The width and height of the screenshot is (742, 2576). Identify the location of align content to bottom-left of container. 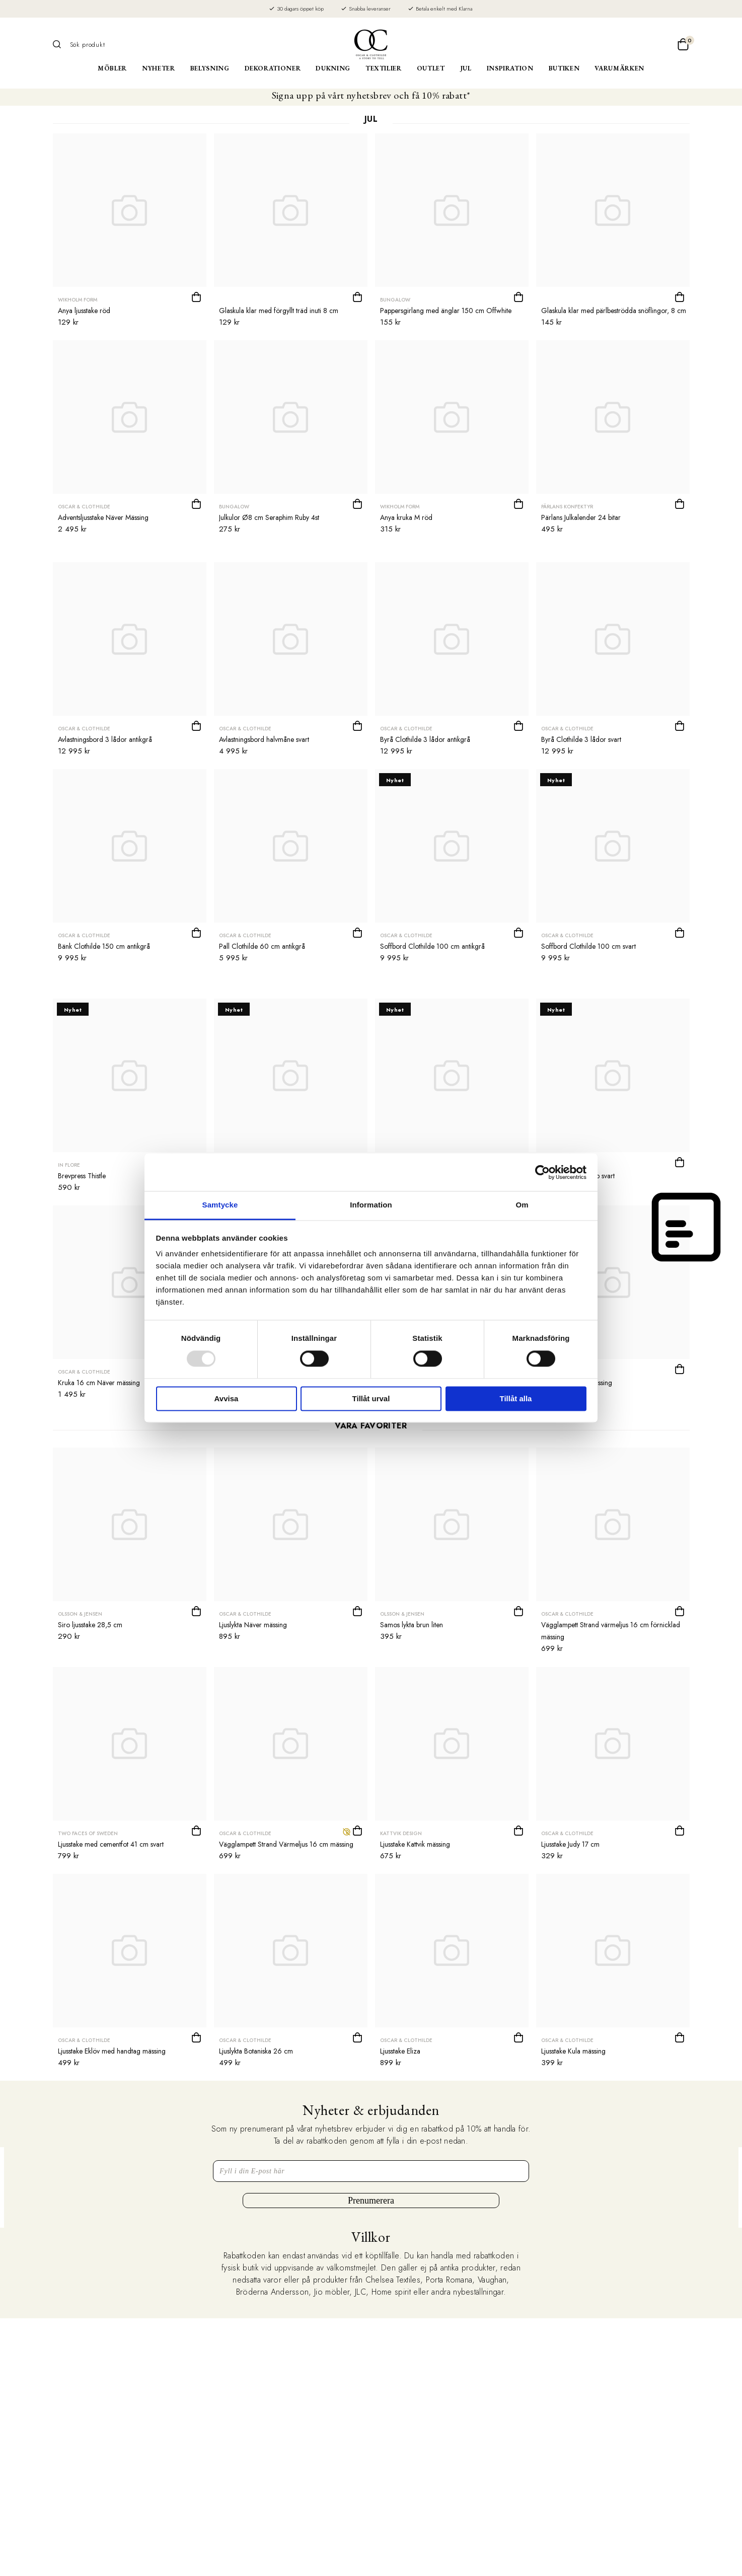
(686, 1227).